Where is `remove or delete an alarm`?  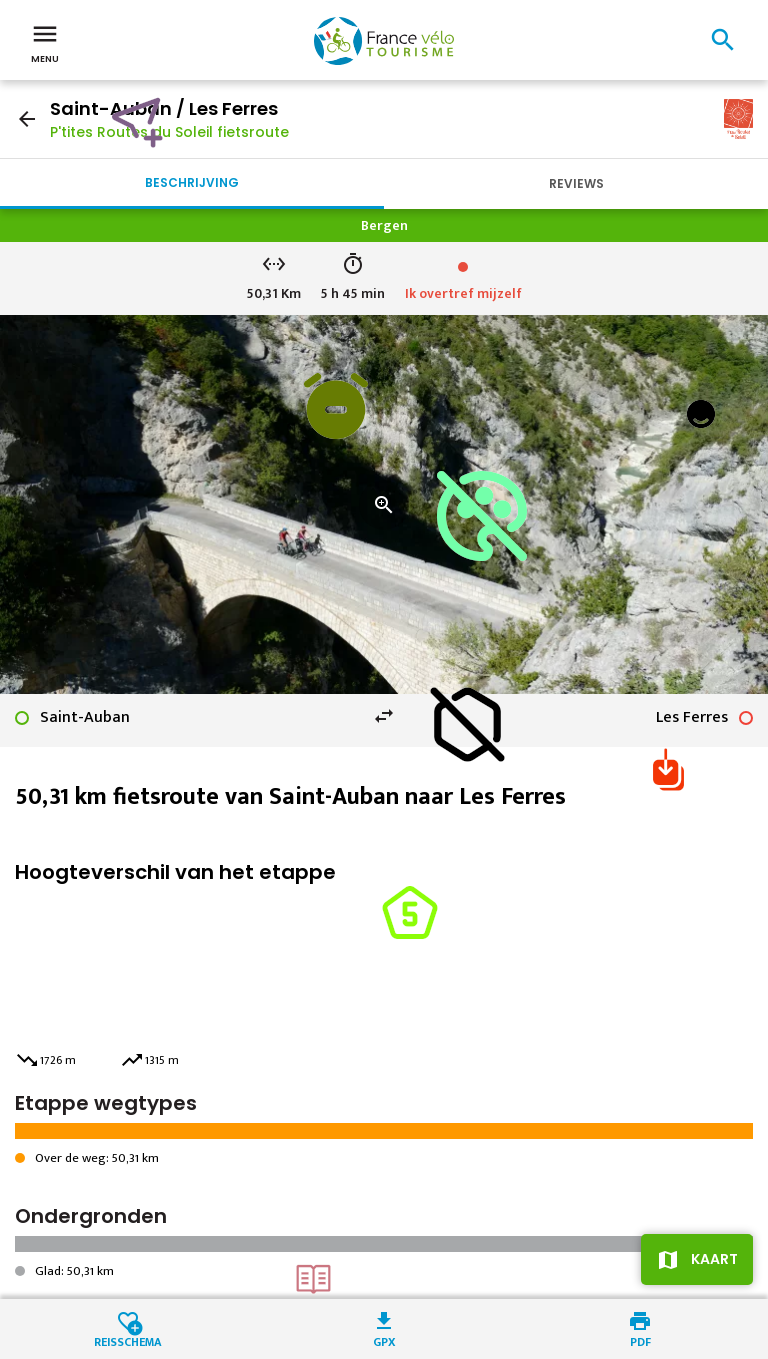 remove or delete an alarm is located at coordinates (336, 406).